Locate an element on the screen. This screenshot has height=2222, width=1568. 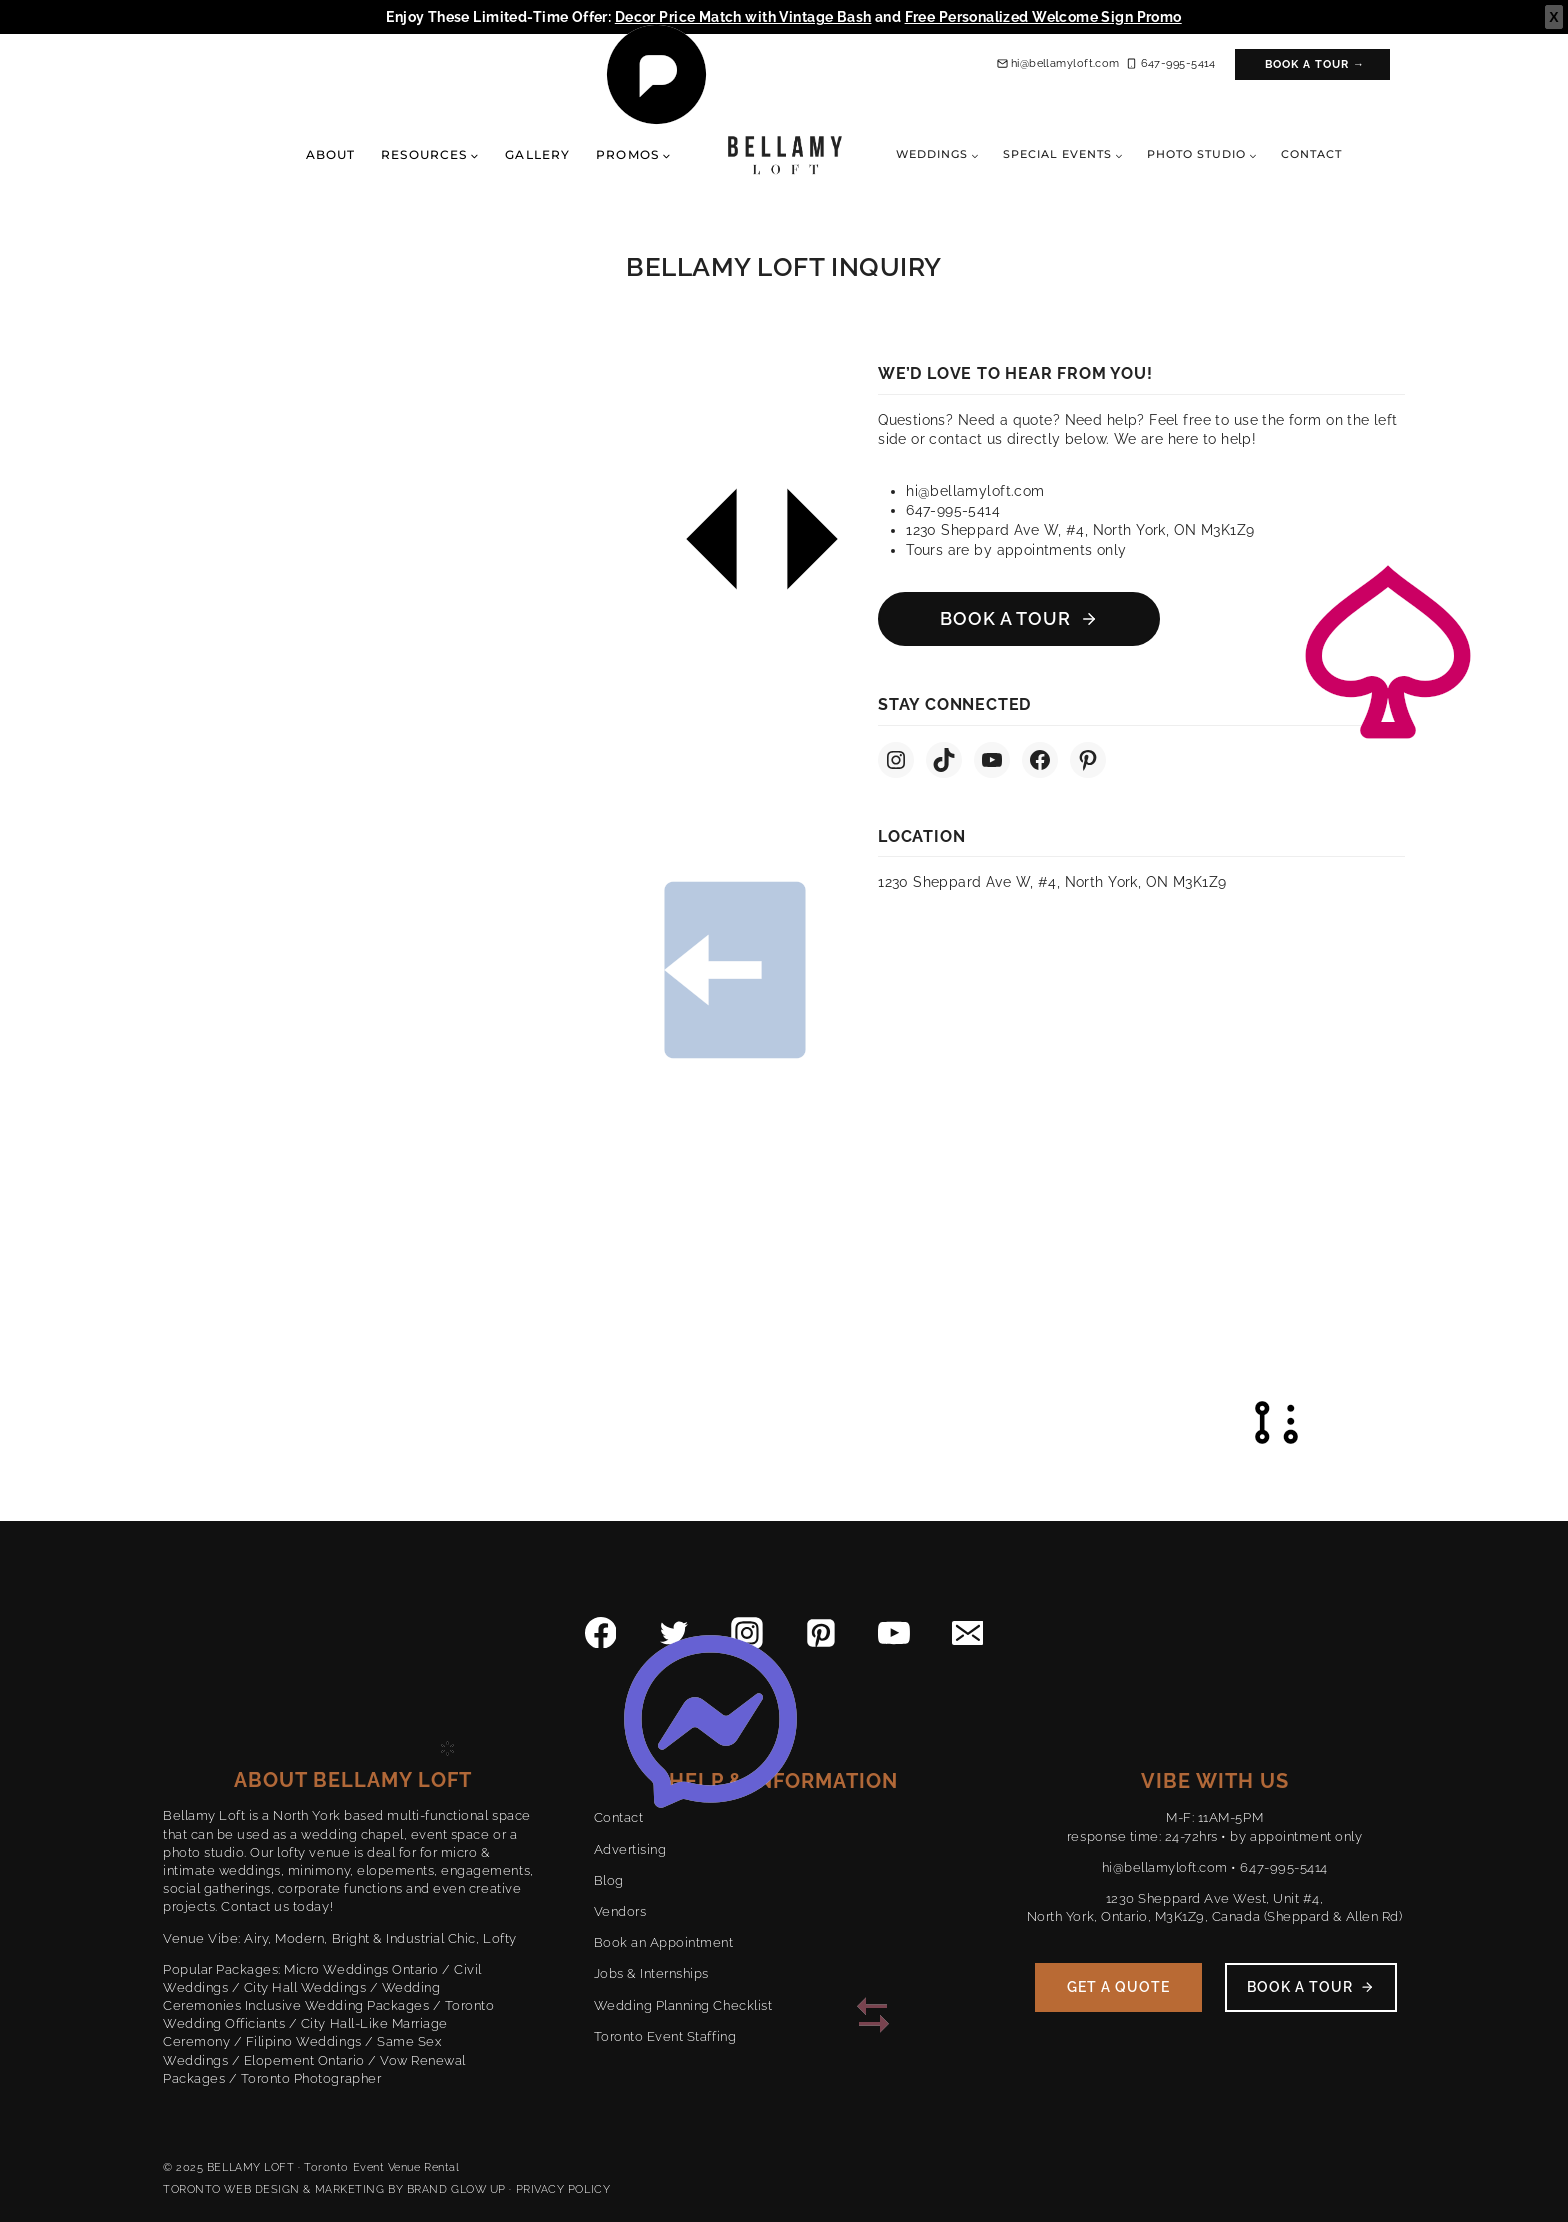
expand content horizontally is located at coordinates (762, 539).